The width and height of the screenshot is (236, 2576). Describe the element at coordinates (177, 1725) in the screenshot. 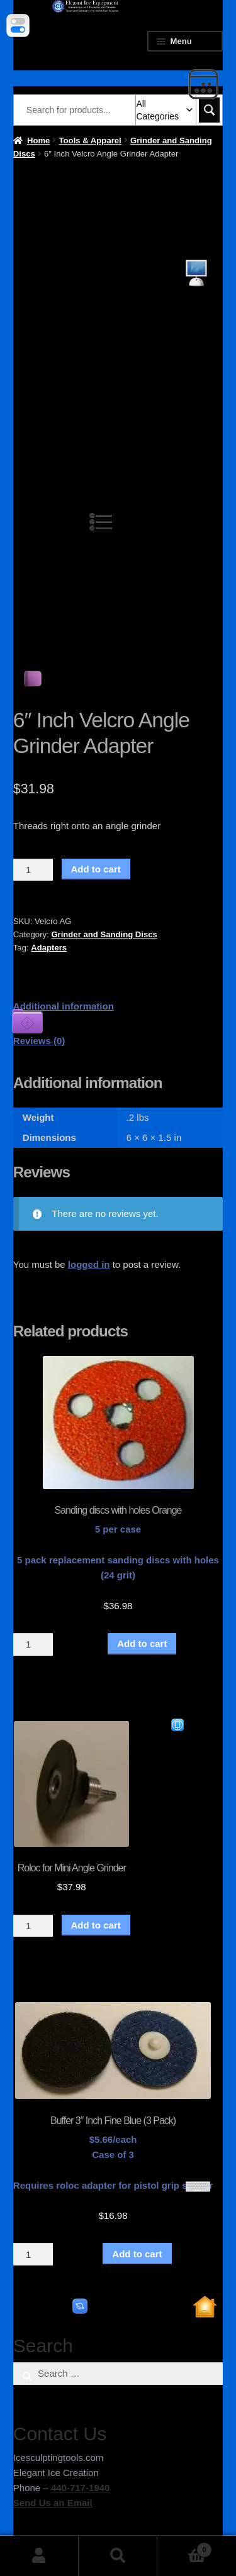

I see `preview files or documents quickly` at that location.